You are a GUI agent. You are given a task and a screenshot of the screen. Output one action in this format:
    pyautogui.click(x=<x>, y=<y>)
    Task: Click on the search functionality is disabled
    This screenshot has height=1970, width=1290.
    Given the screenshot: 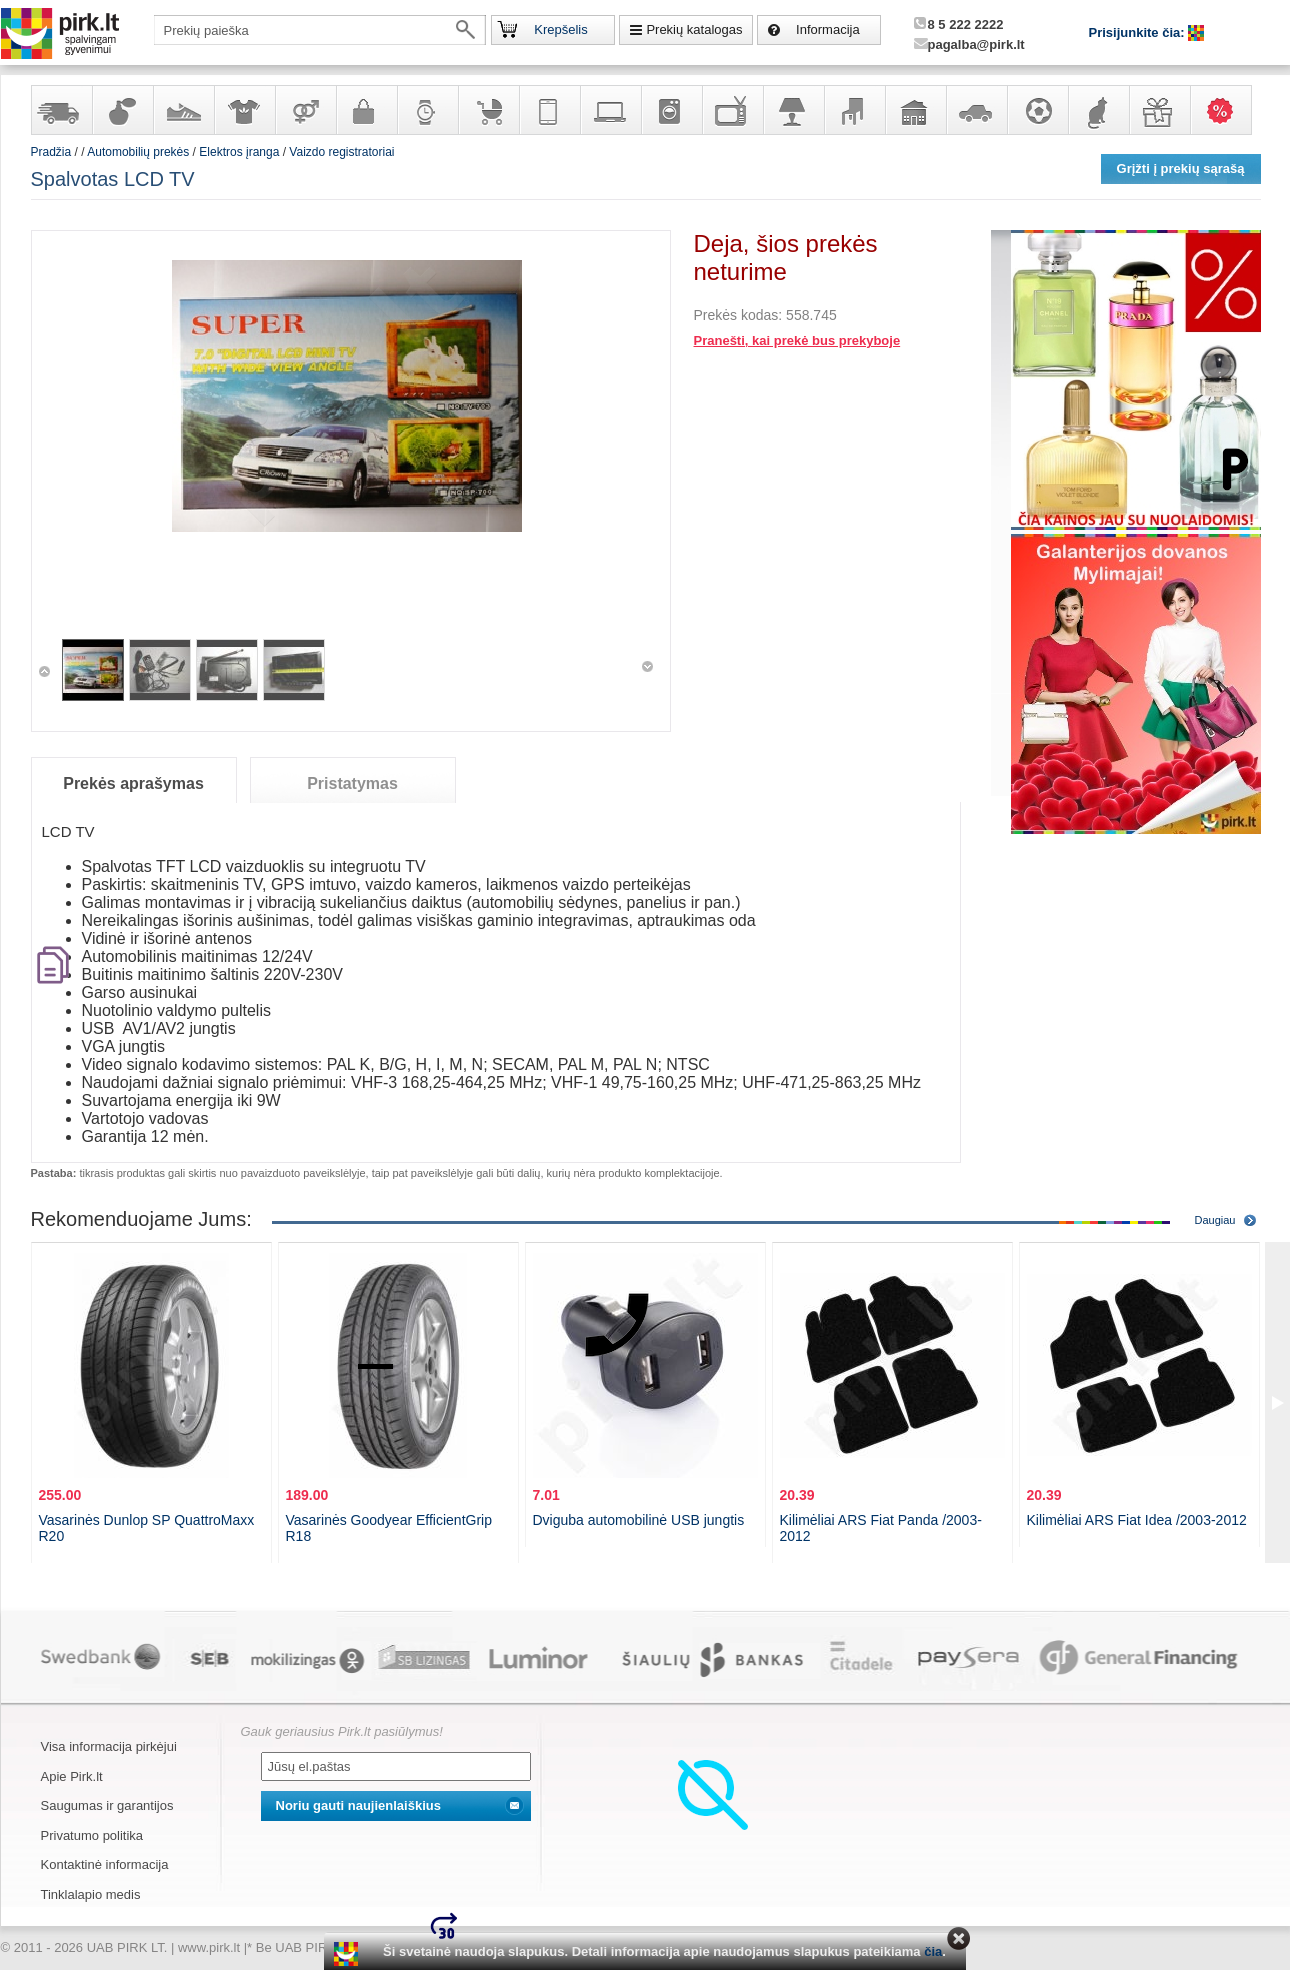 What is the action you would take?
    pyautogui.click(x=713, y=1795)
    